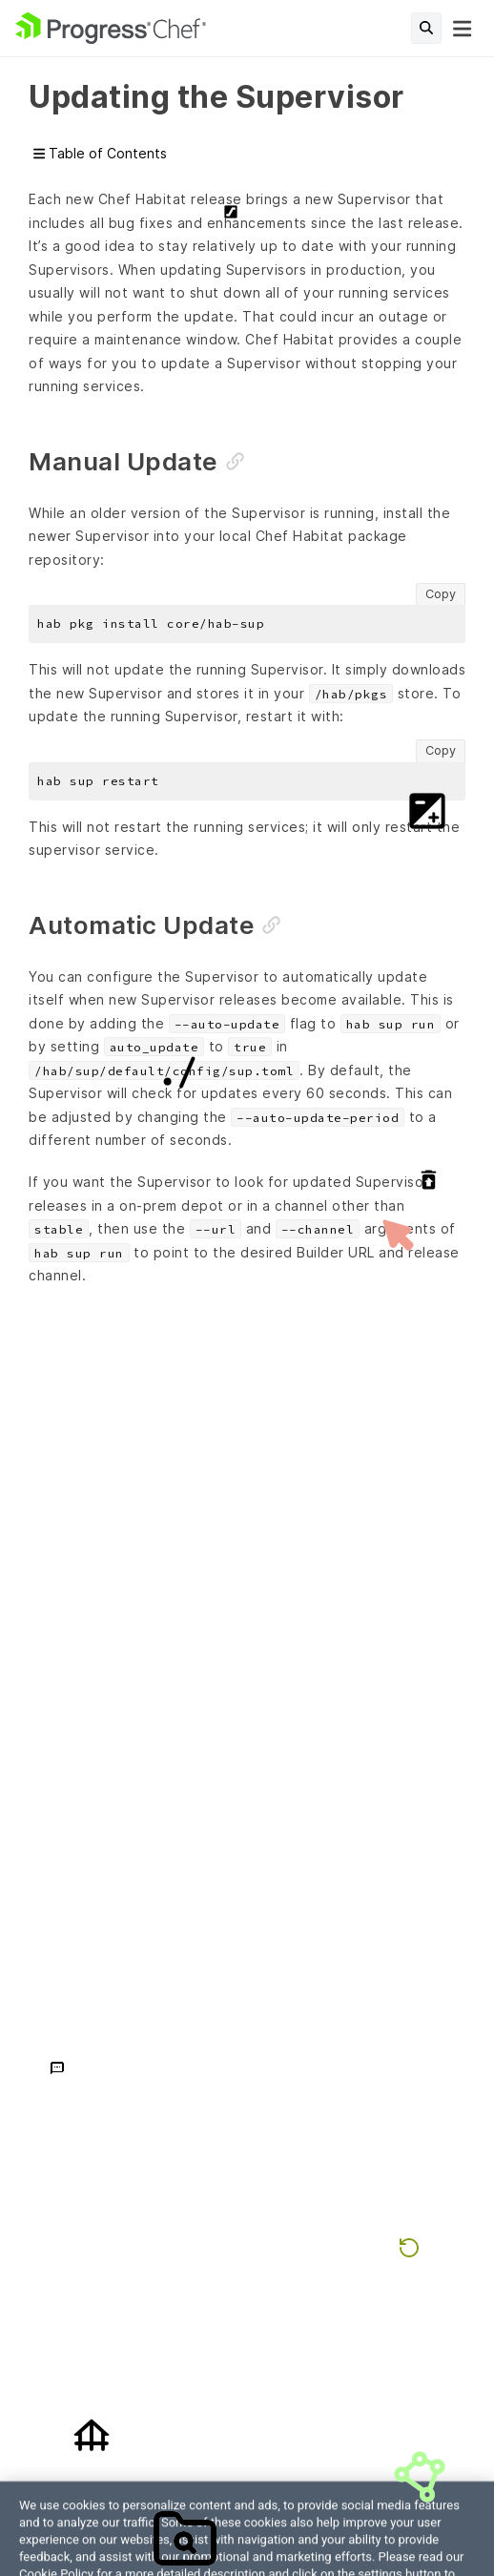  I want to click on restore a deleted item from trash, so click(428, 1179).